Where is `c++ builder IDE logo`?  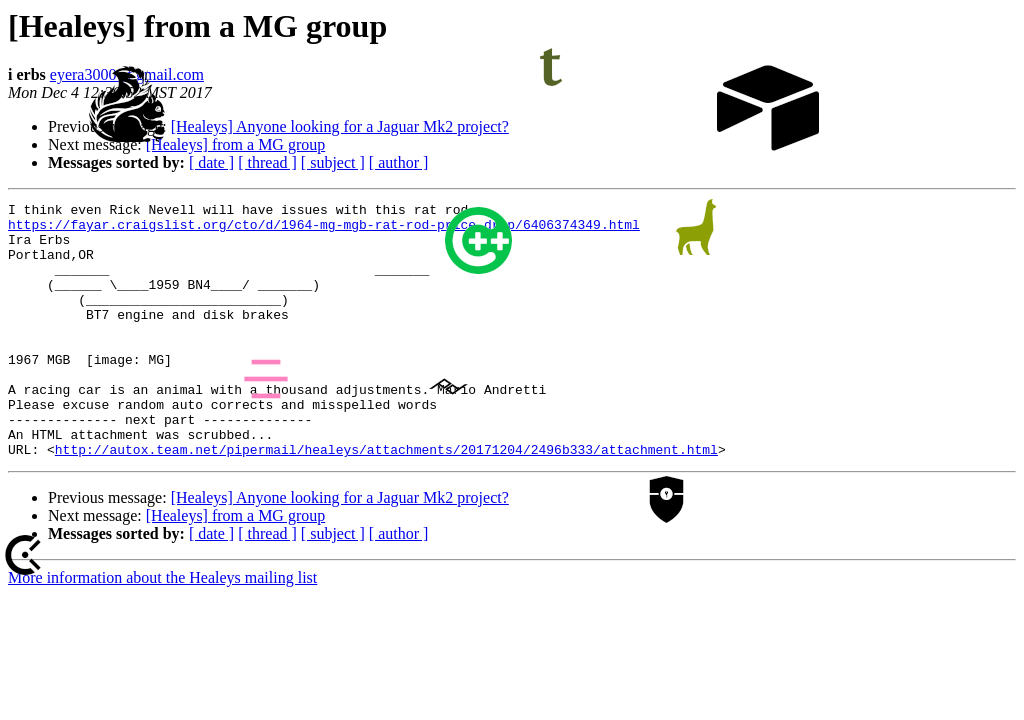
c++ builder IDE logo is located at coordinates (478, 240).